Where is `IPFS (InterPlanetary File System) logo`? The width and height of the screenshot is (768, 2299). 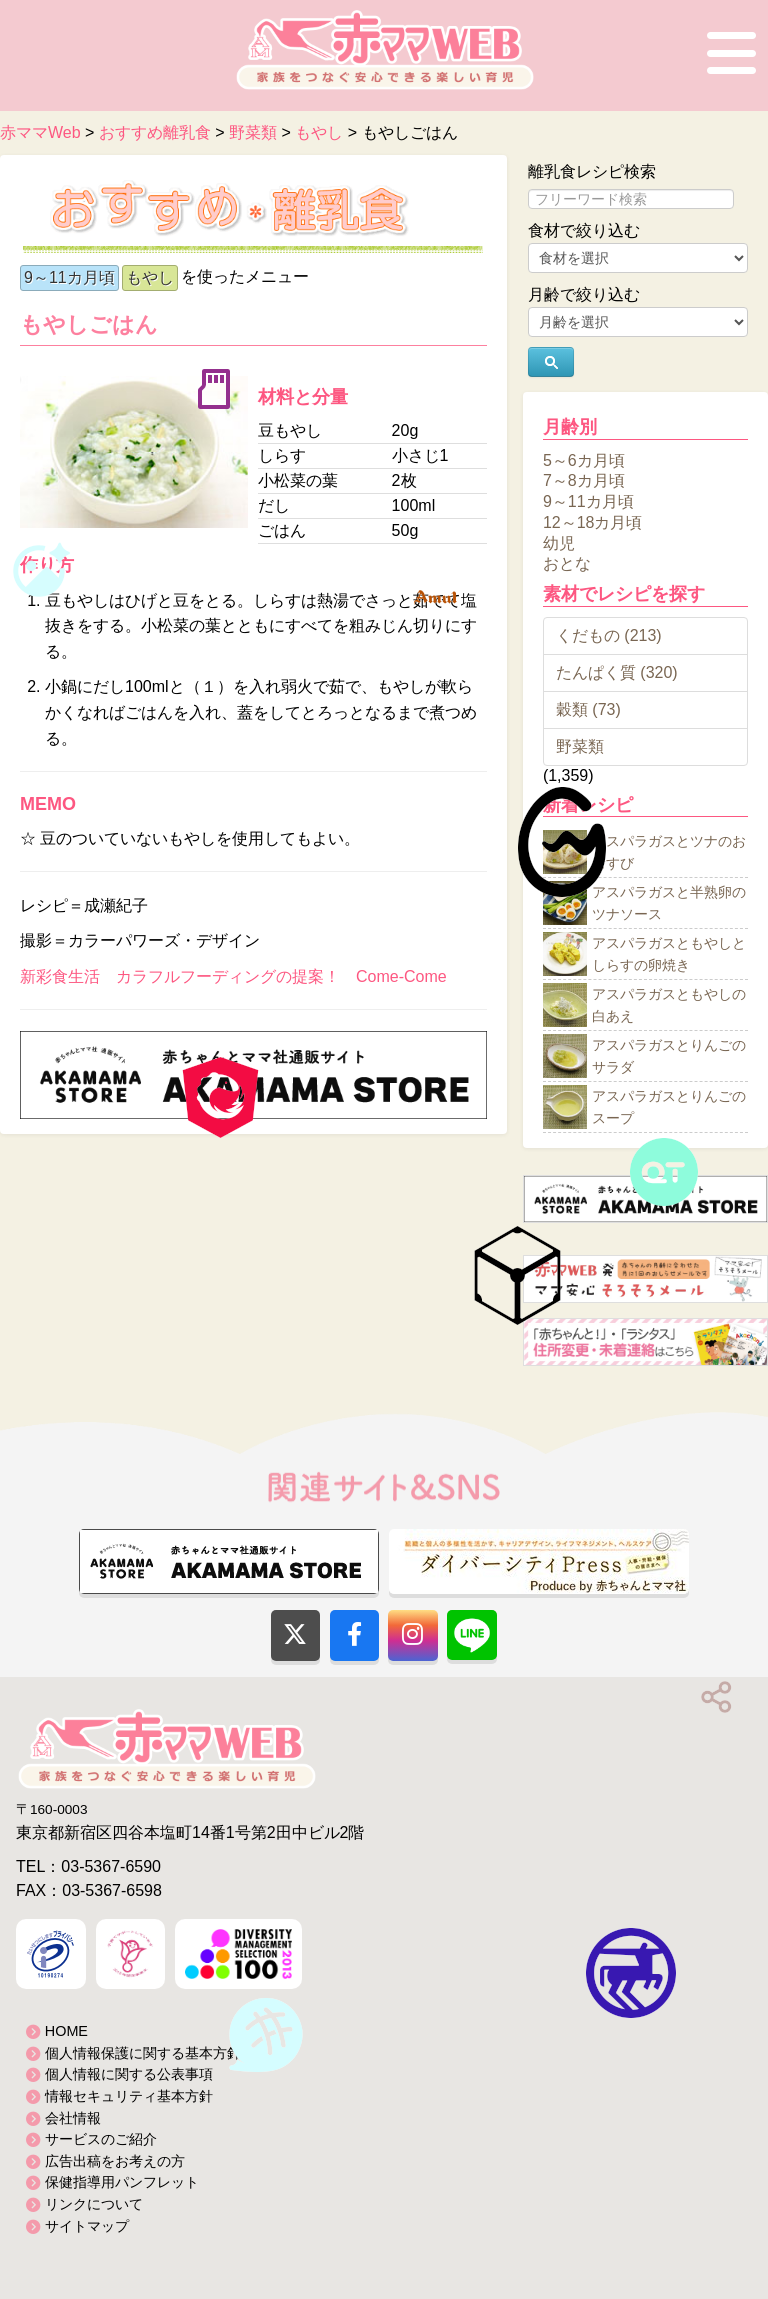
IPFS (InterPlanetary File System) logo is located at coordinates (517, 1275).